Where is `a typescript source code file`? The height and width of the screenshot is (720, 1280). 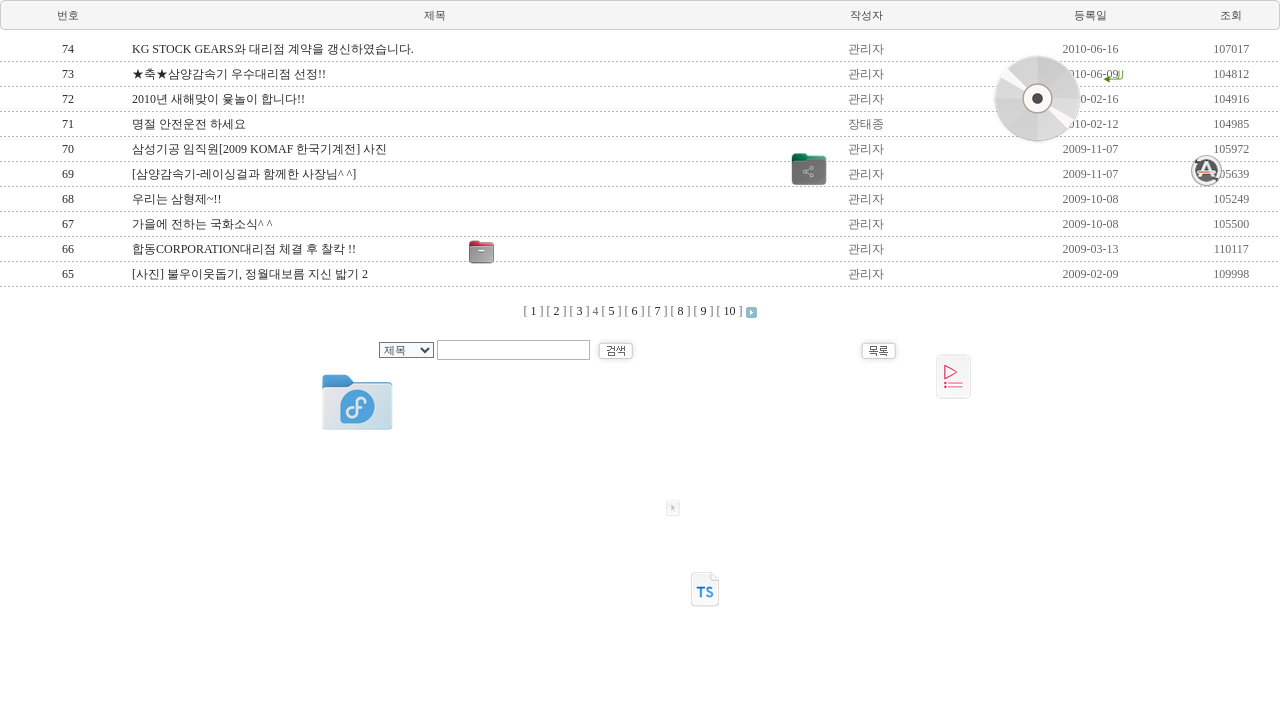
a typescript source code file is located at coordinates (705, 589).